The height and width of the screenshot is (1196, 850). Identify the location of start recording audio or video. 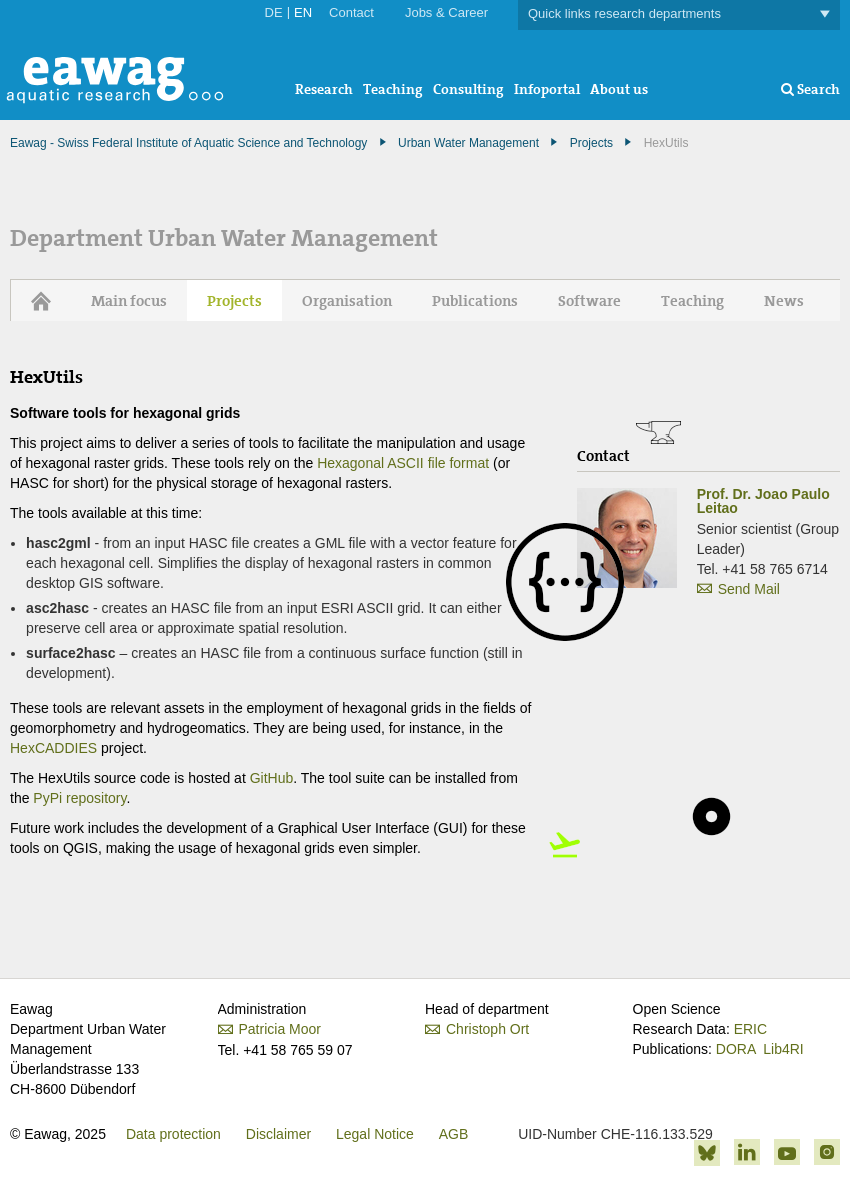
(711, 816).